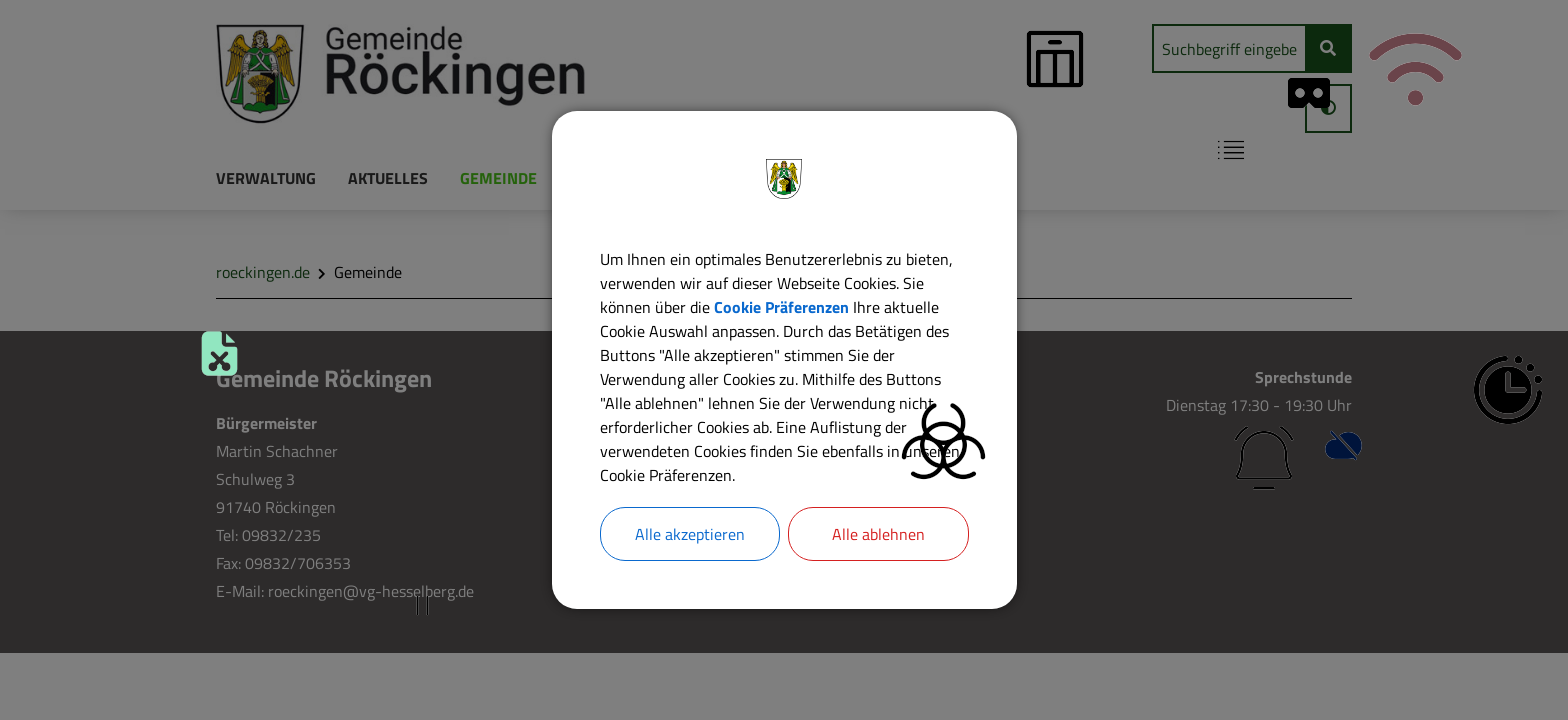  I want to click on cut or trim a document, so click(219, 353).